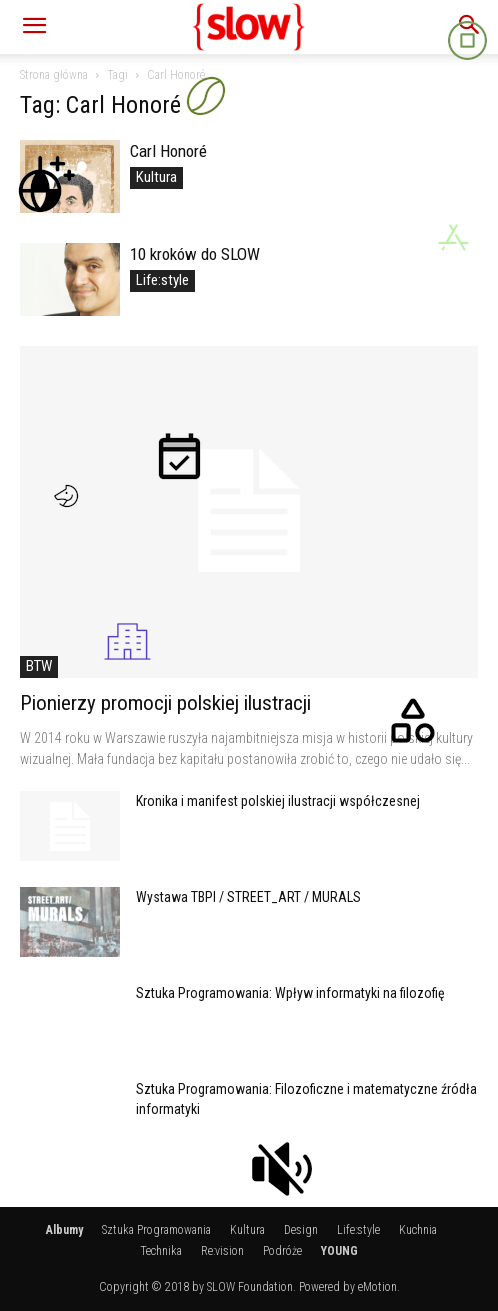  Describe the element at coordinates (413, 721) in the screenshot. I see `access shape tools or drawing options` at that location.